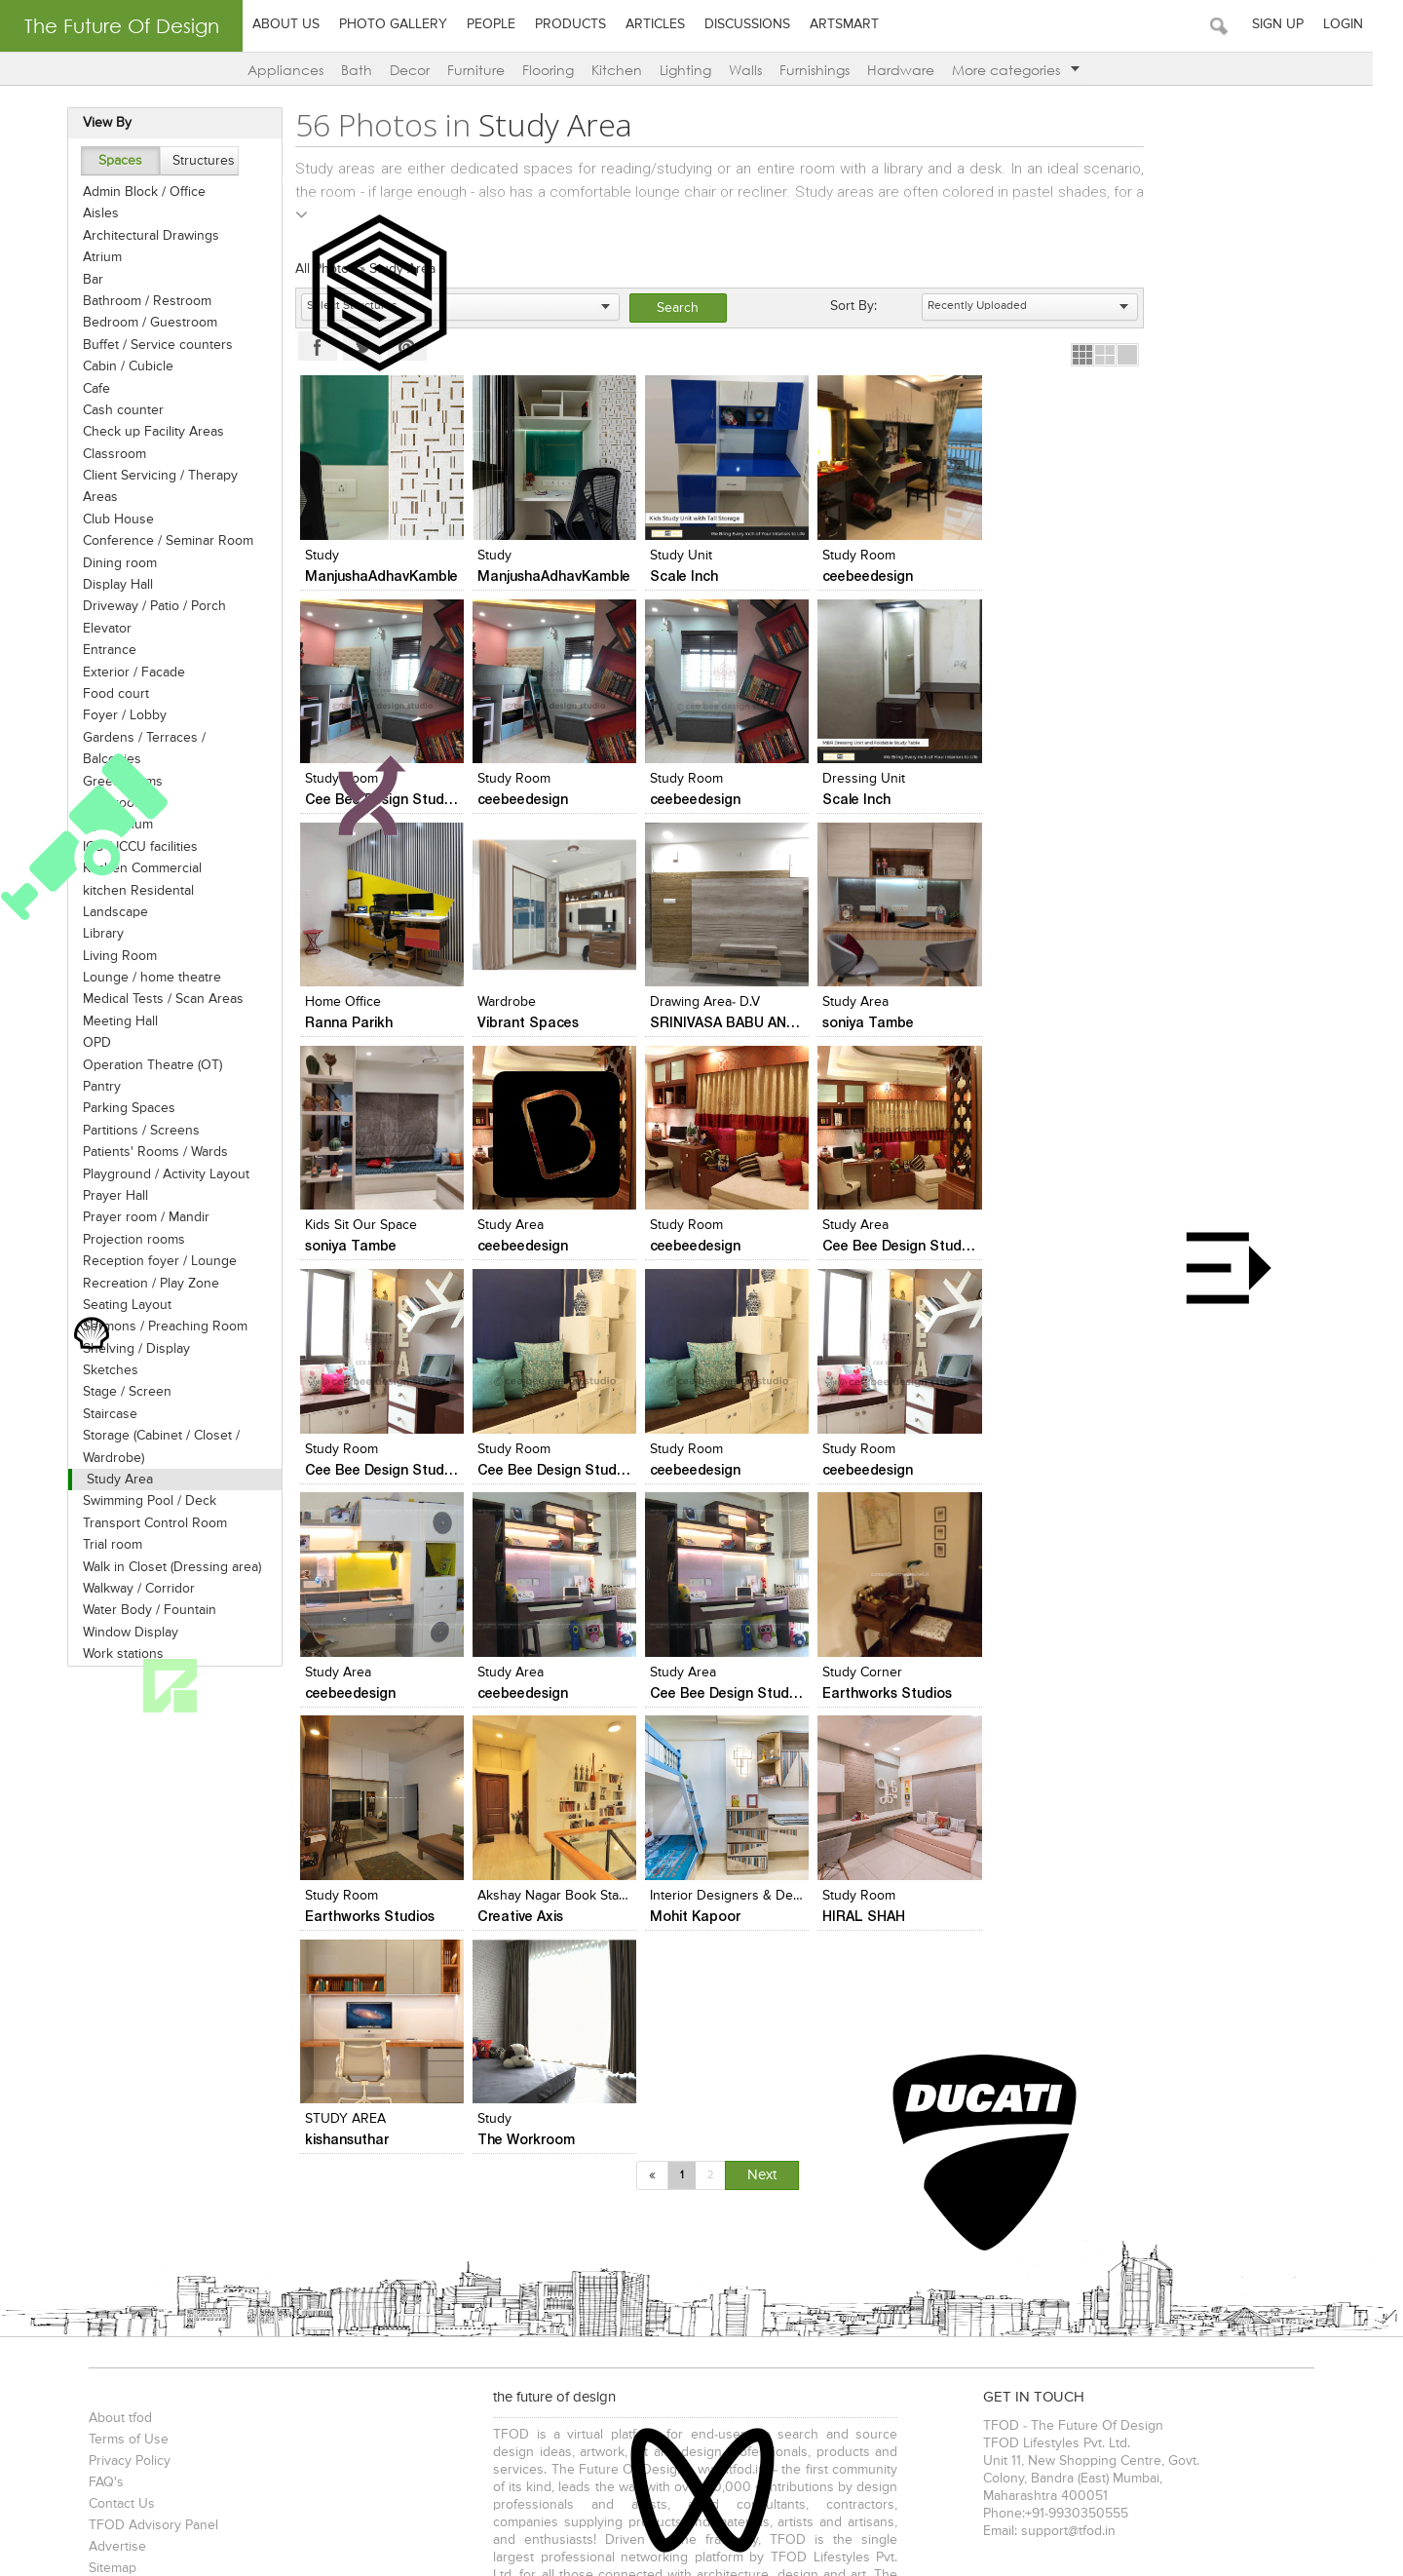 This screenshot has width=1403, height=2576. What do you see at coordinates (170, 1685) in the screenshot?
I see `SPDX (Software Package Data Exchange) logo` at bounding box center [170, 1685].